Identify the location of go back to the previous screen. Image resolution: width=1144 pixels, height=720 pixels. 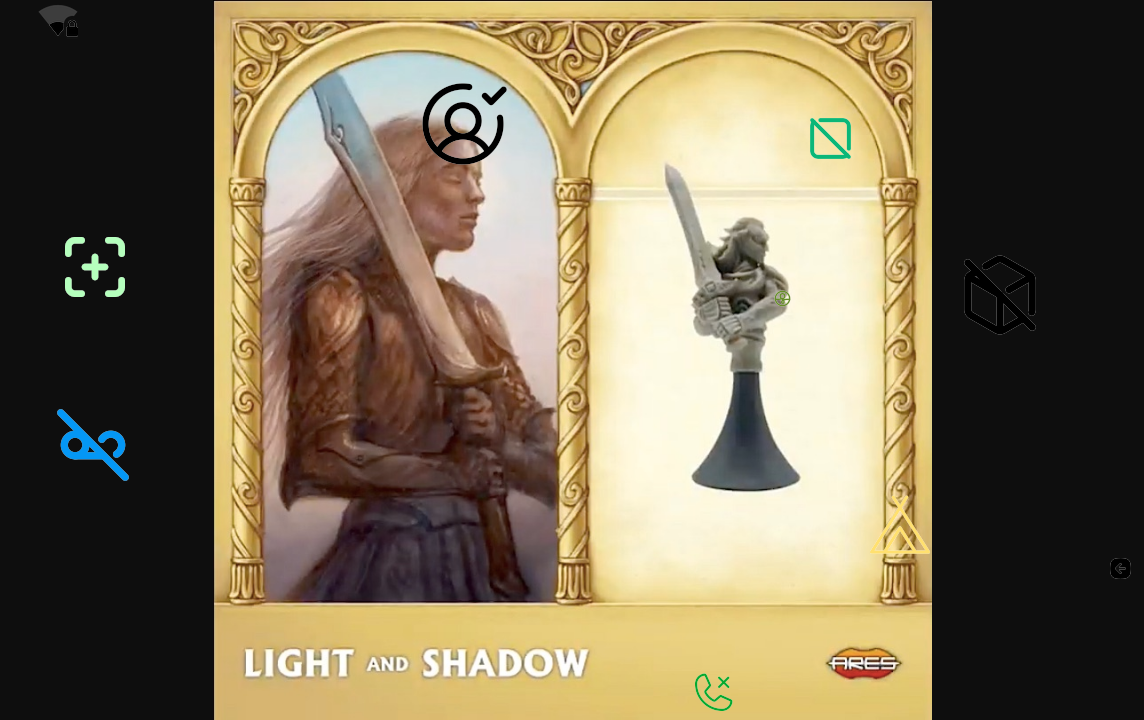
(1120, 568).